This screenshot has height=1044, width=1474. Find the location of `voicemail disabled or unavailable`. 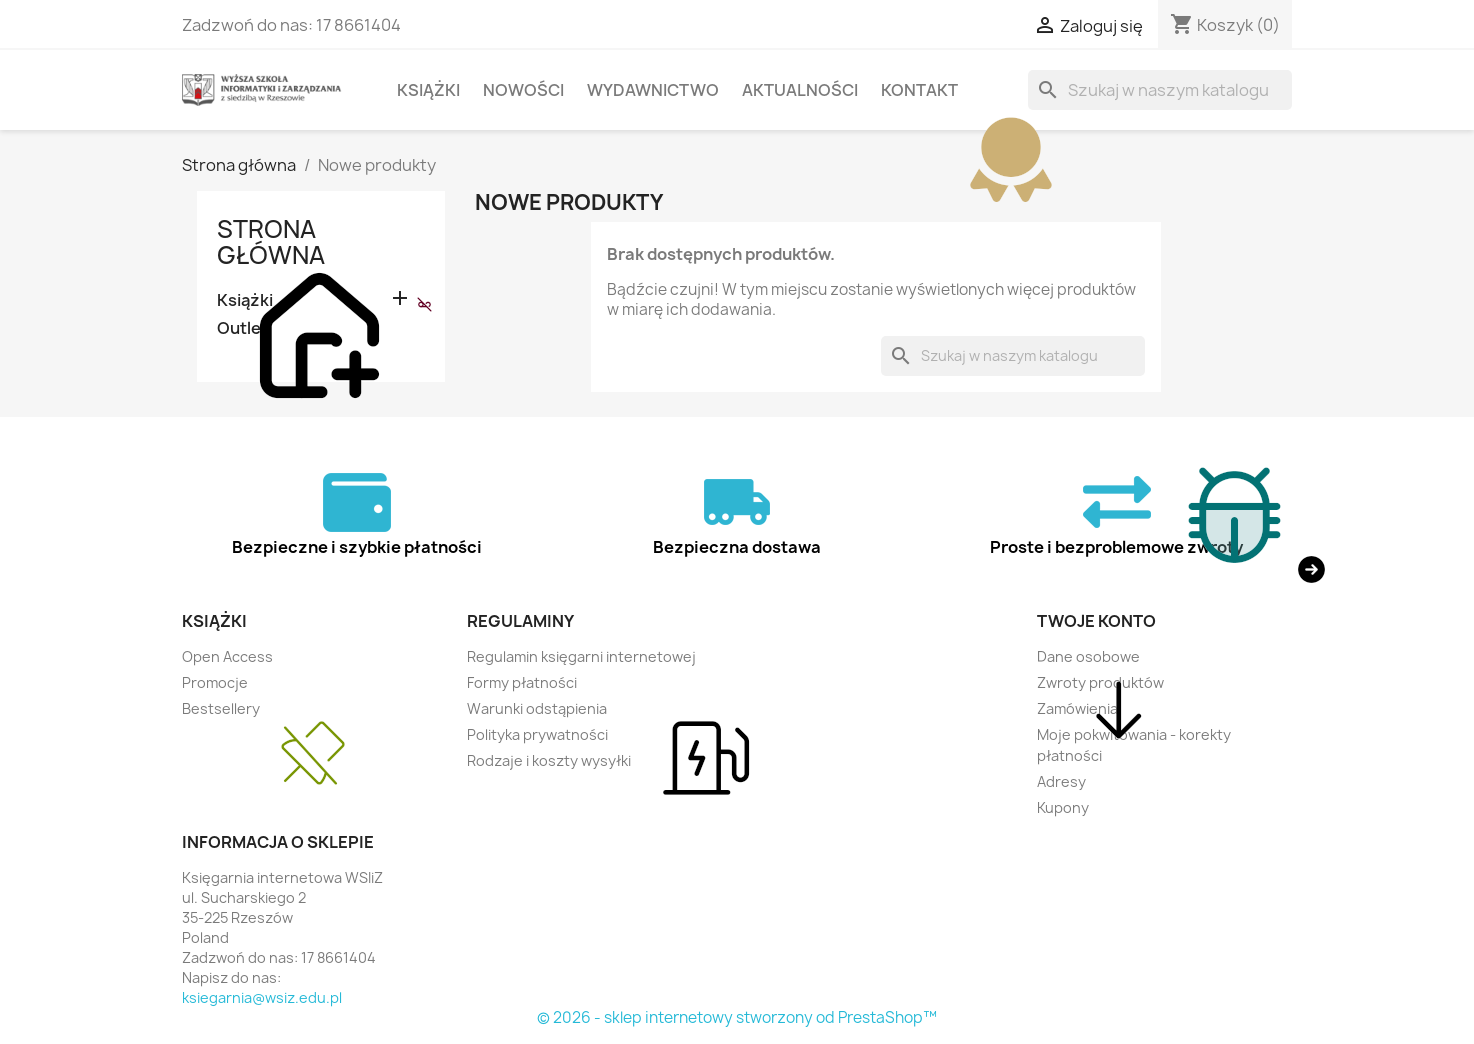

voicemail disabled or unavailable is located at coordinates (424, 304).